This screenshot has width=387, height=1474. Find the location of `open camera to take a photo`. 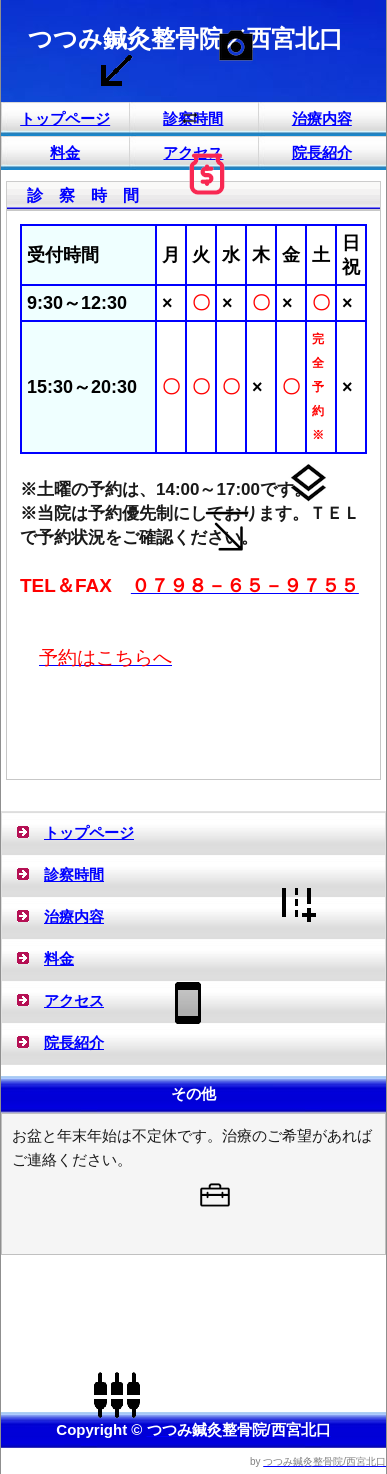

open camera to take a photo is located at coordinates (236, 47).